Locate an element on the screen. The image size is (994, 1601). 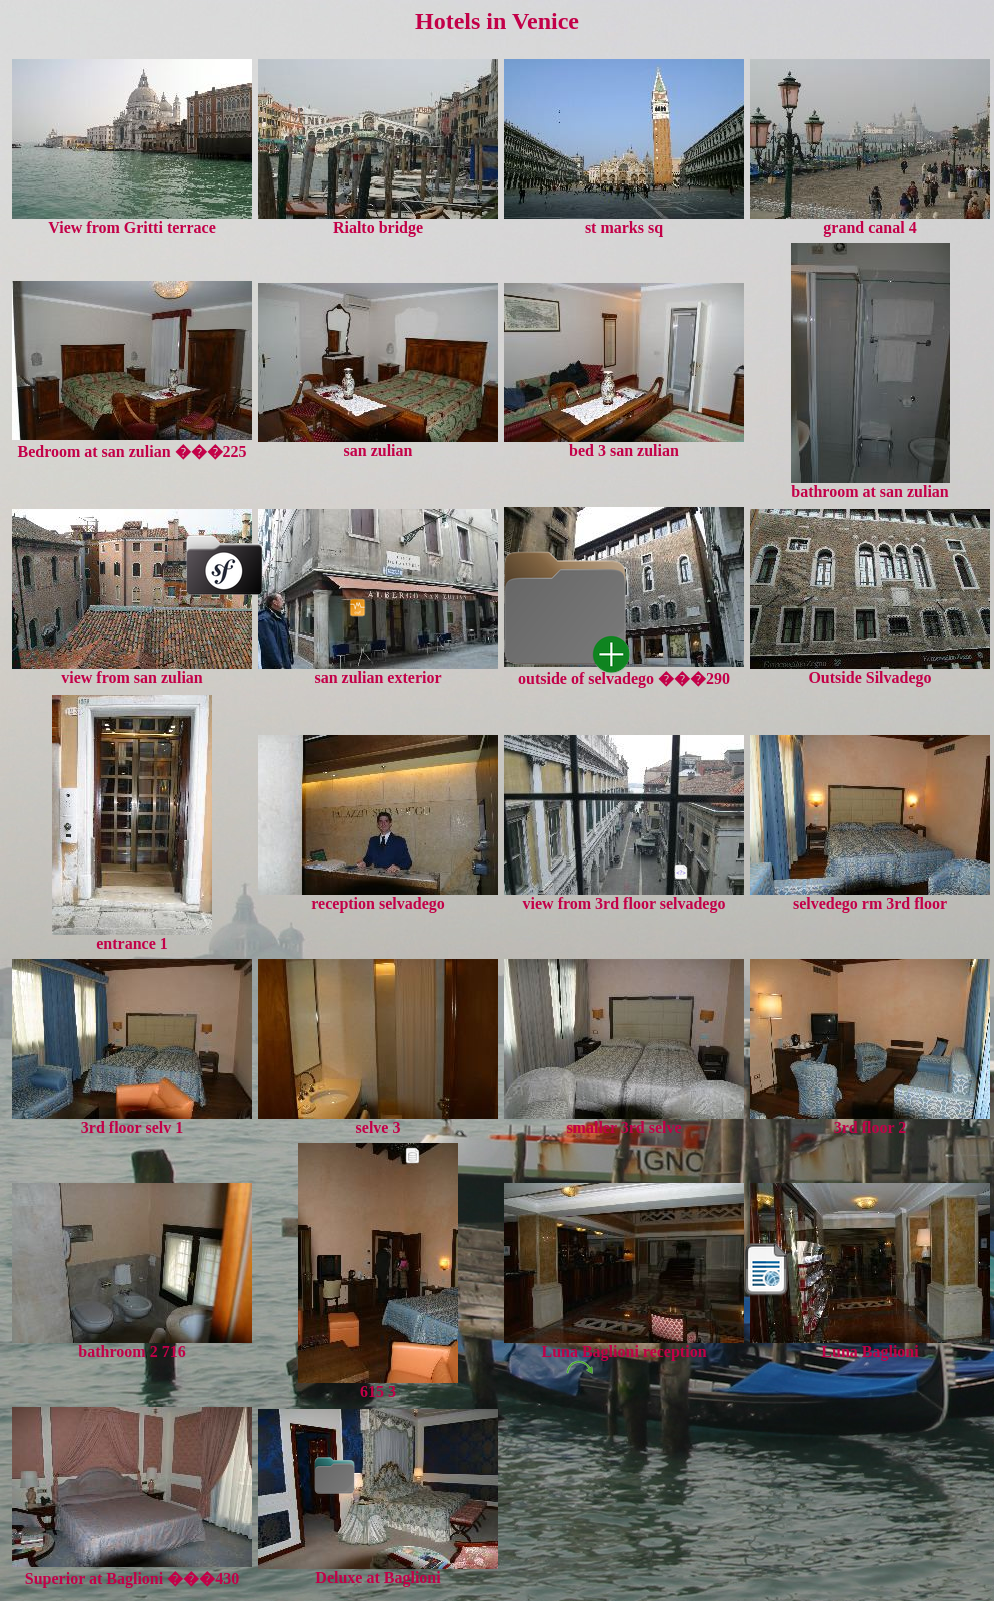
a VirtualBox OVF virtual machine file is located at coordinates (357, 607).